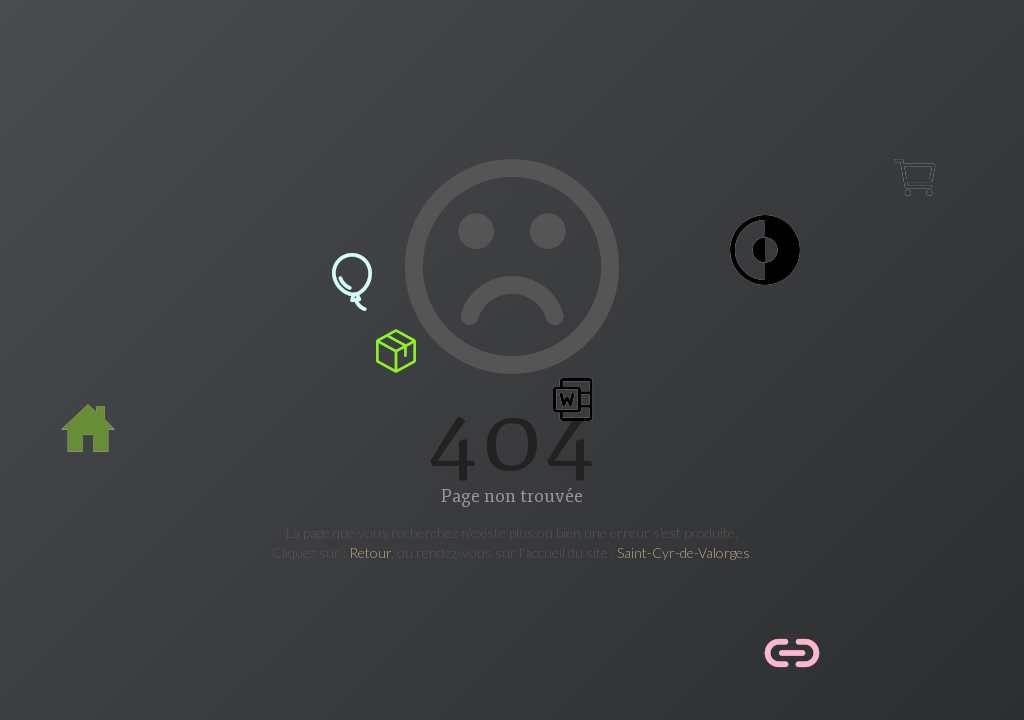 This screenshot has width=1024, height=720. What do you see at coordinates (574, 399) in the screenshot?
I see `open Microsoft Word` at bounding box center [574, 399].